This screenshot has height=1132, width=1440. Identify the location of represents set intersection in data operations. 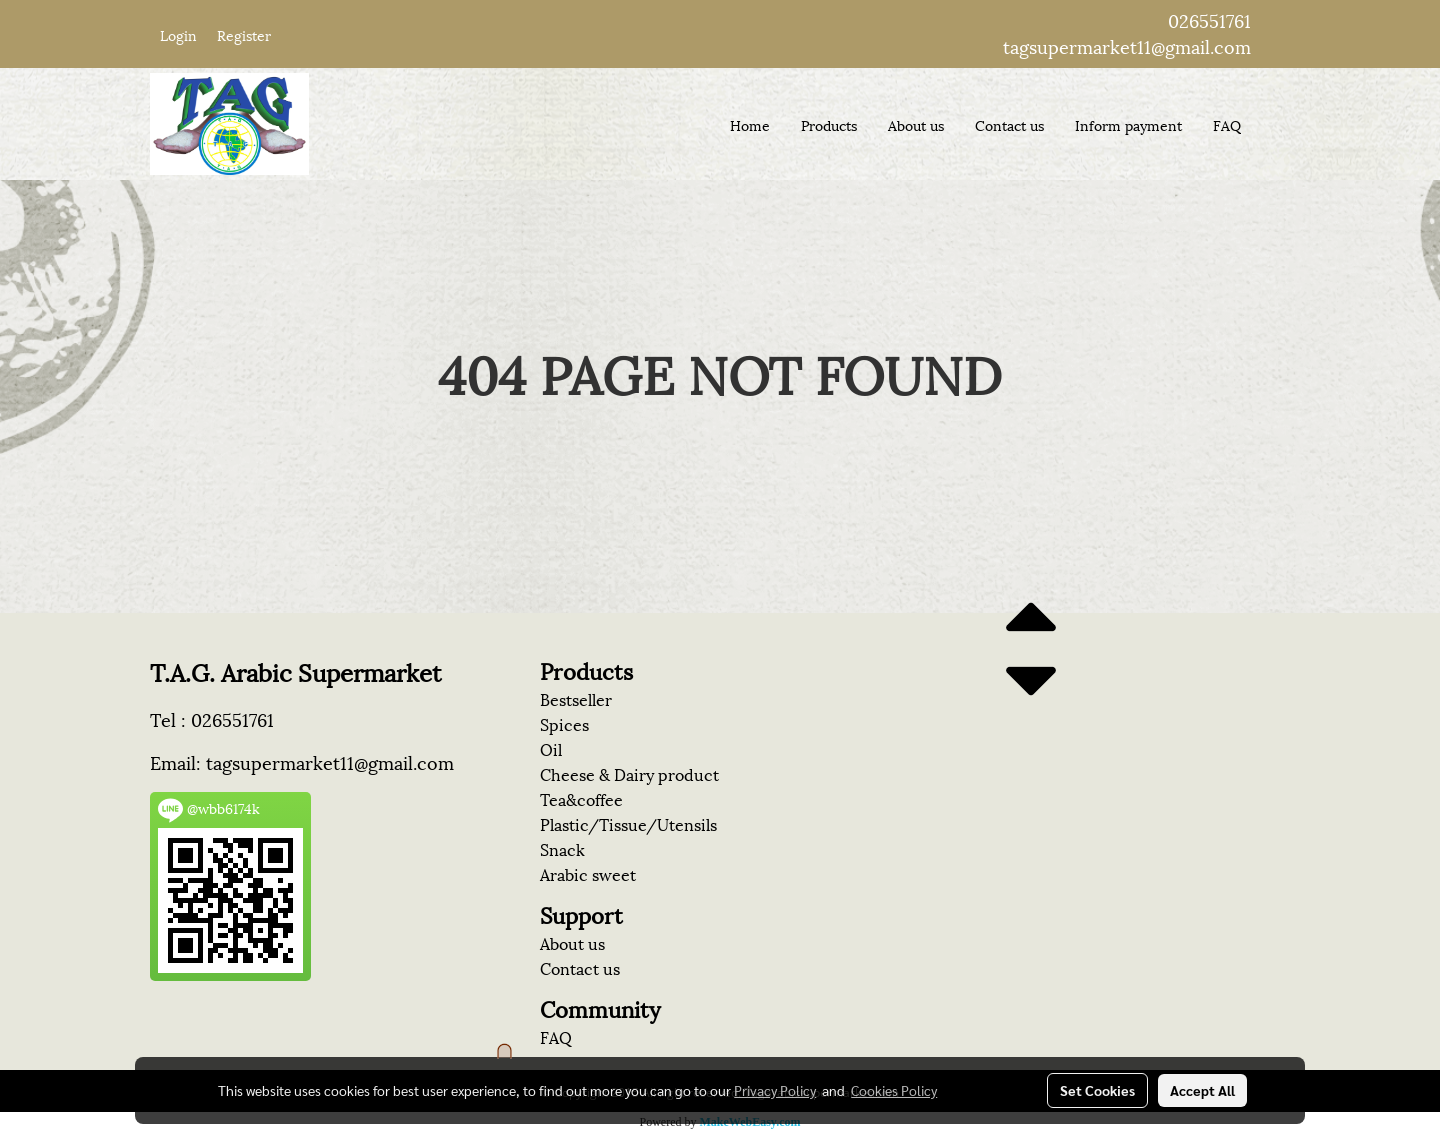
(504, 1051).